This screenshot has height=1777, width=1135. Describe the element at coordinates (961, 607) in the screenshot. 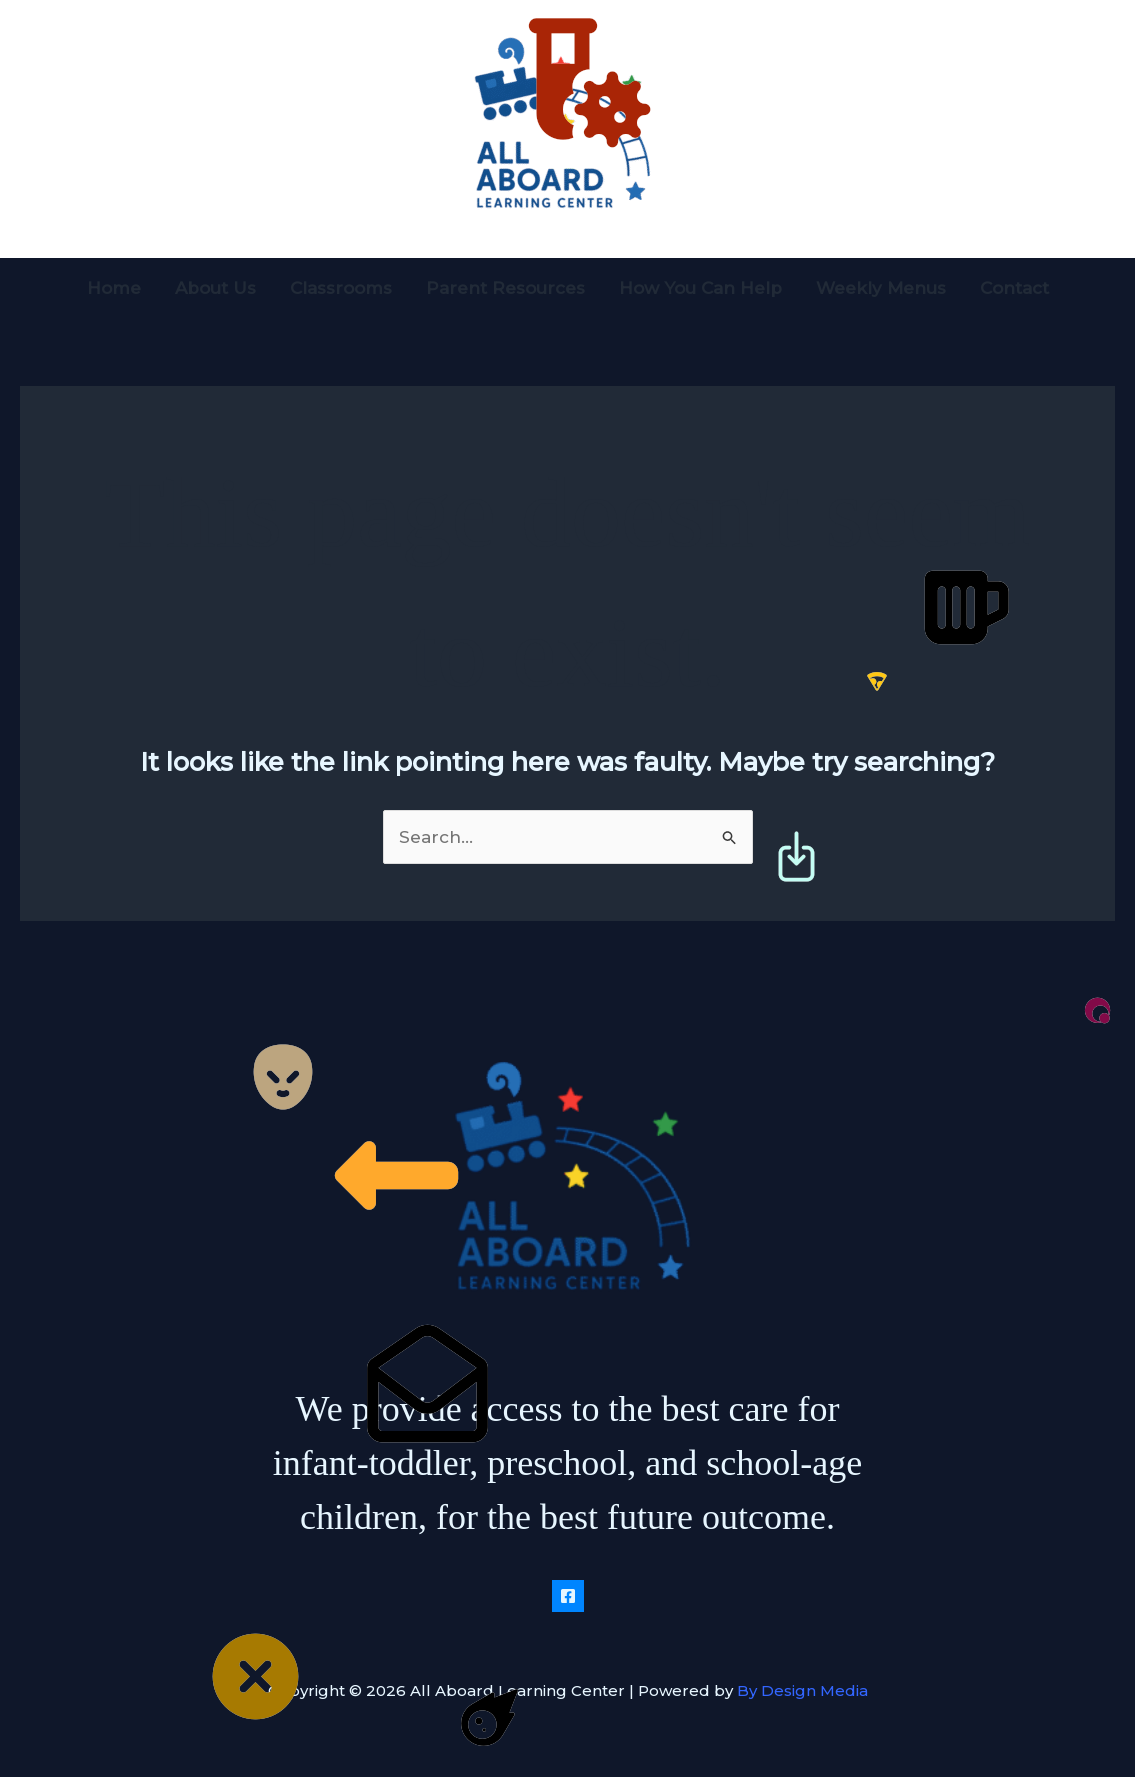

I see `view nearby bars or breweries` at that location.